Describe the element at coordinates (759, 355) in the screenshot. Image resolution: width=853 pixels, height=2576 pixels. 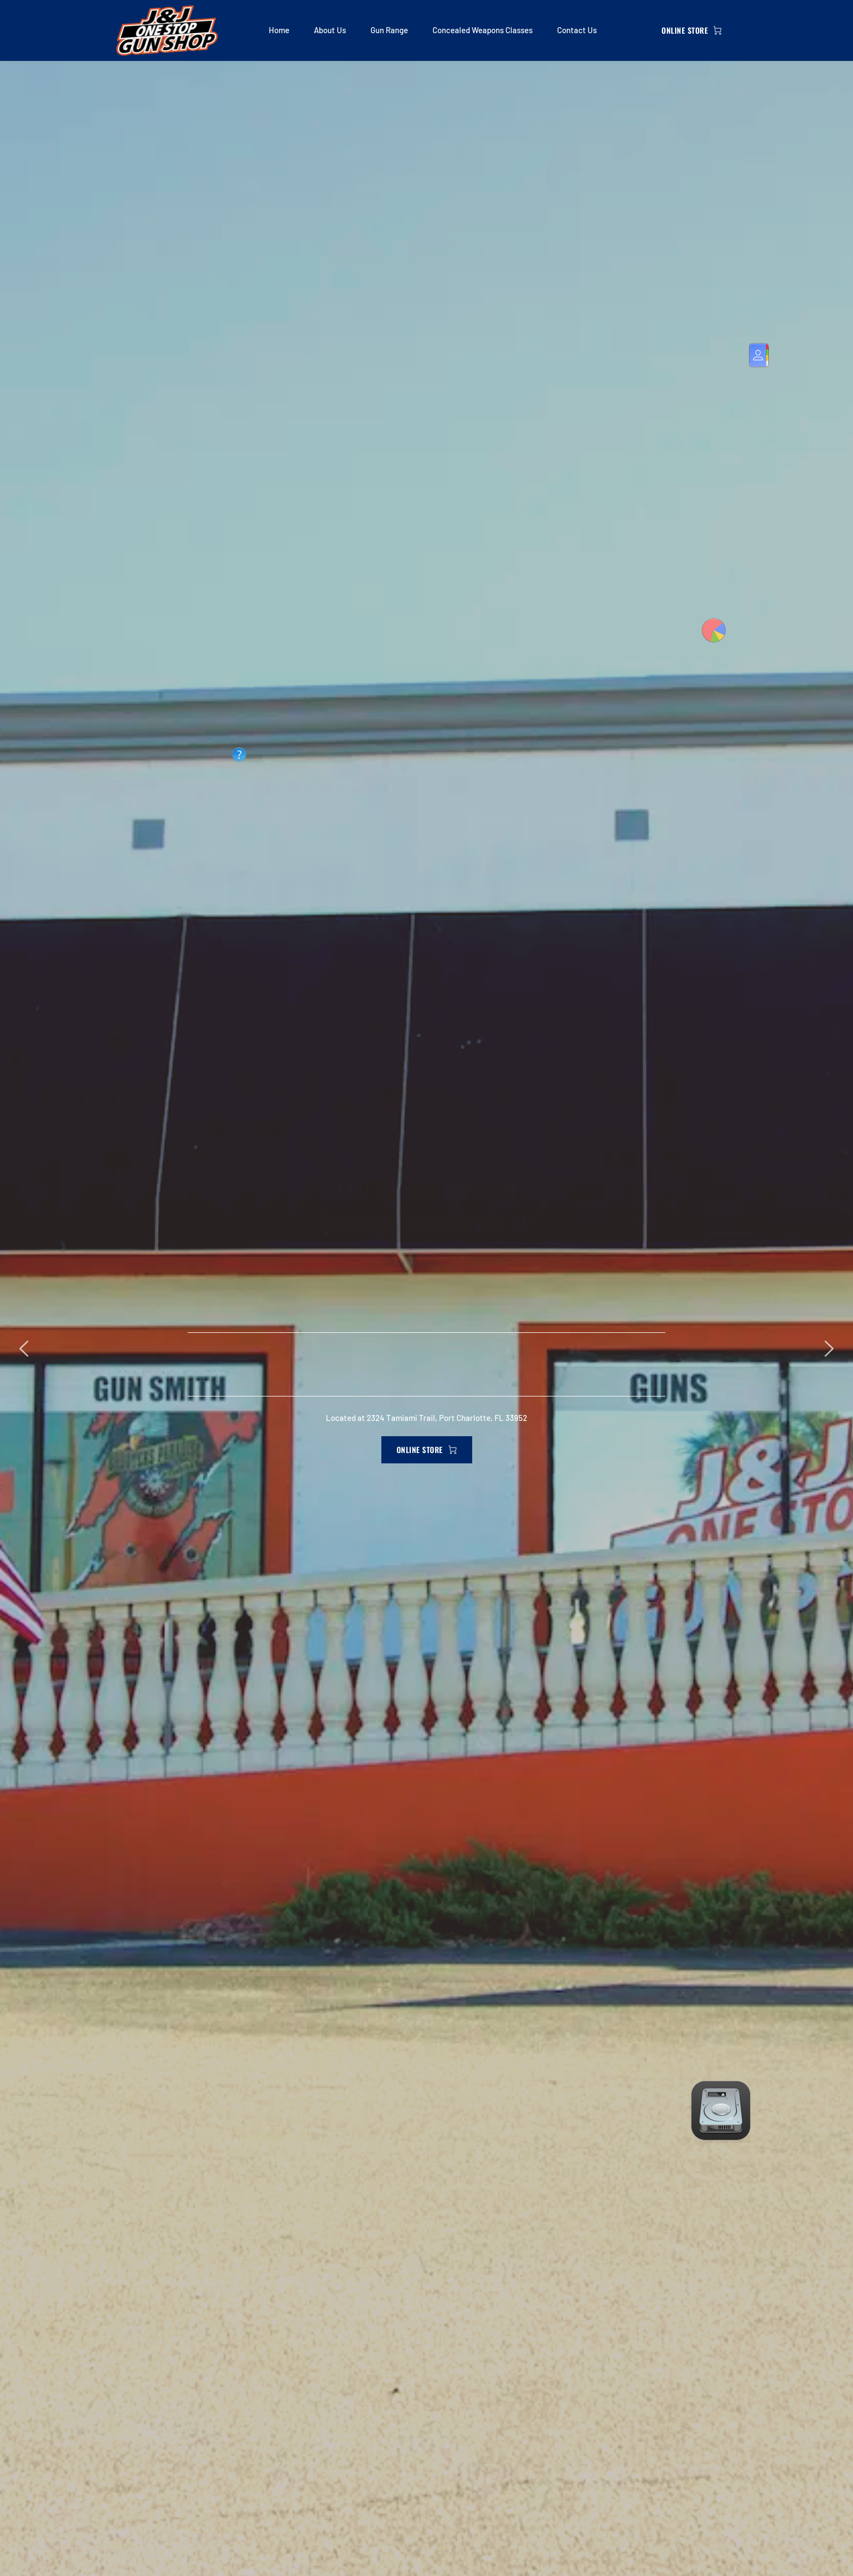
I see `open the contacts app` at that location.